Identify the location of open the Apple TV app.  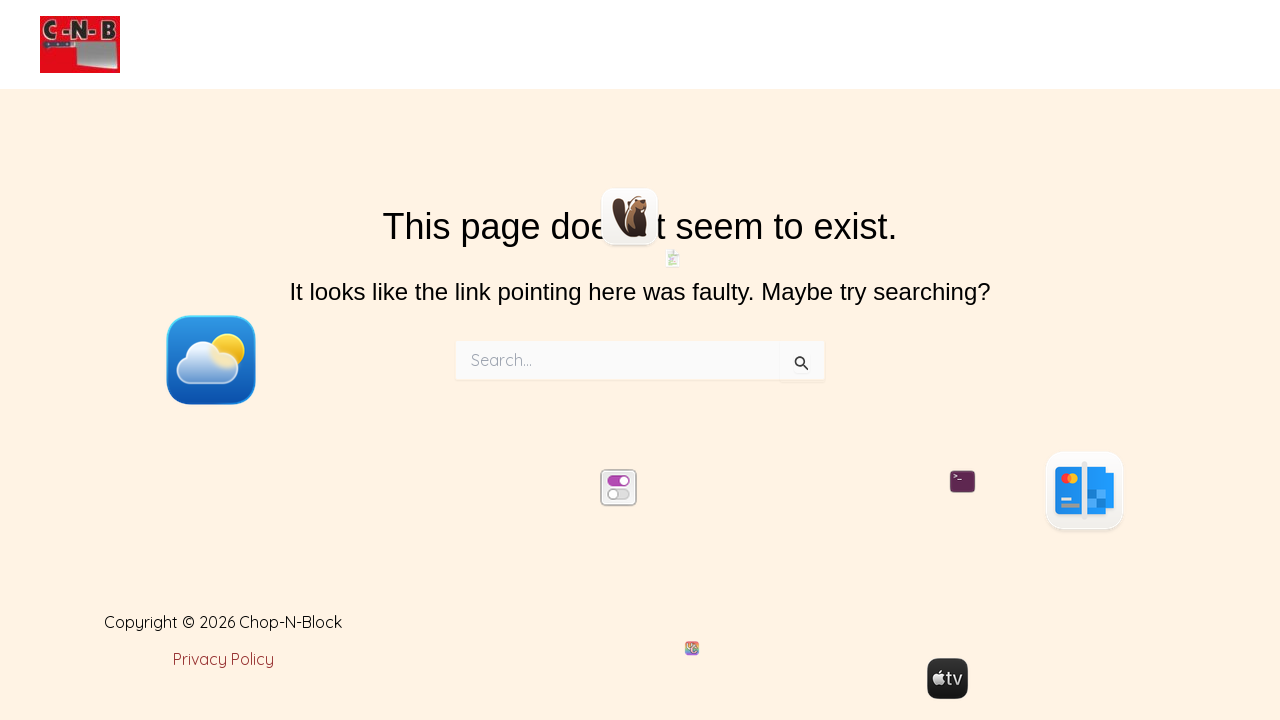
(947, 678).